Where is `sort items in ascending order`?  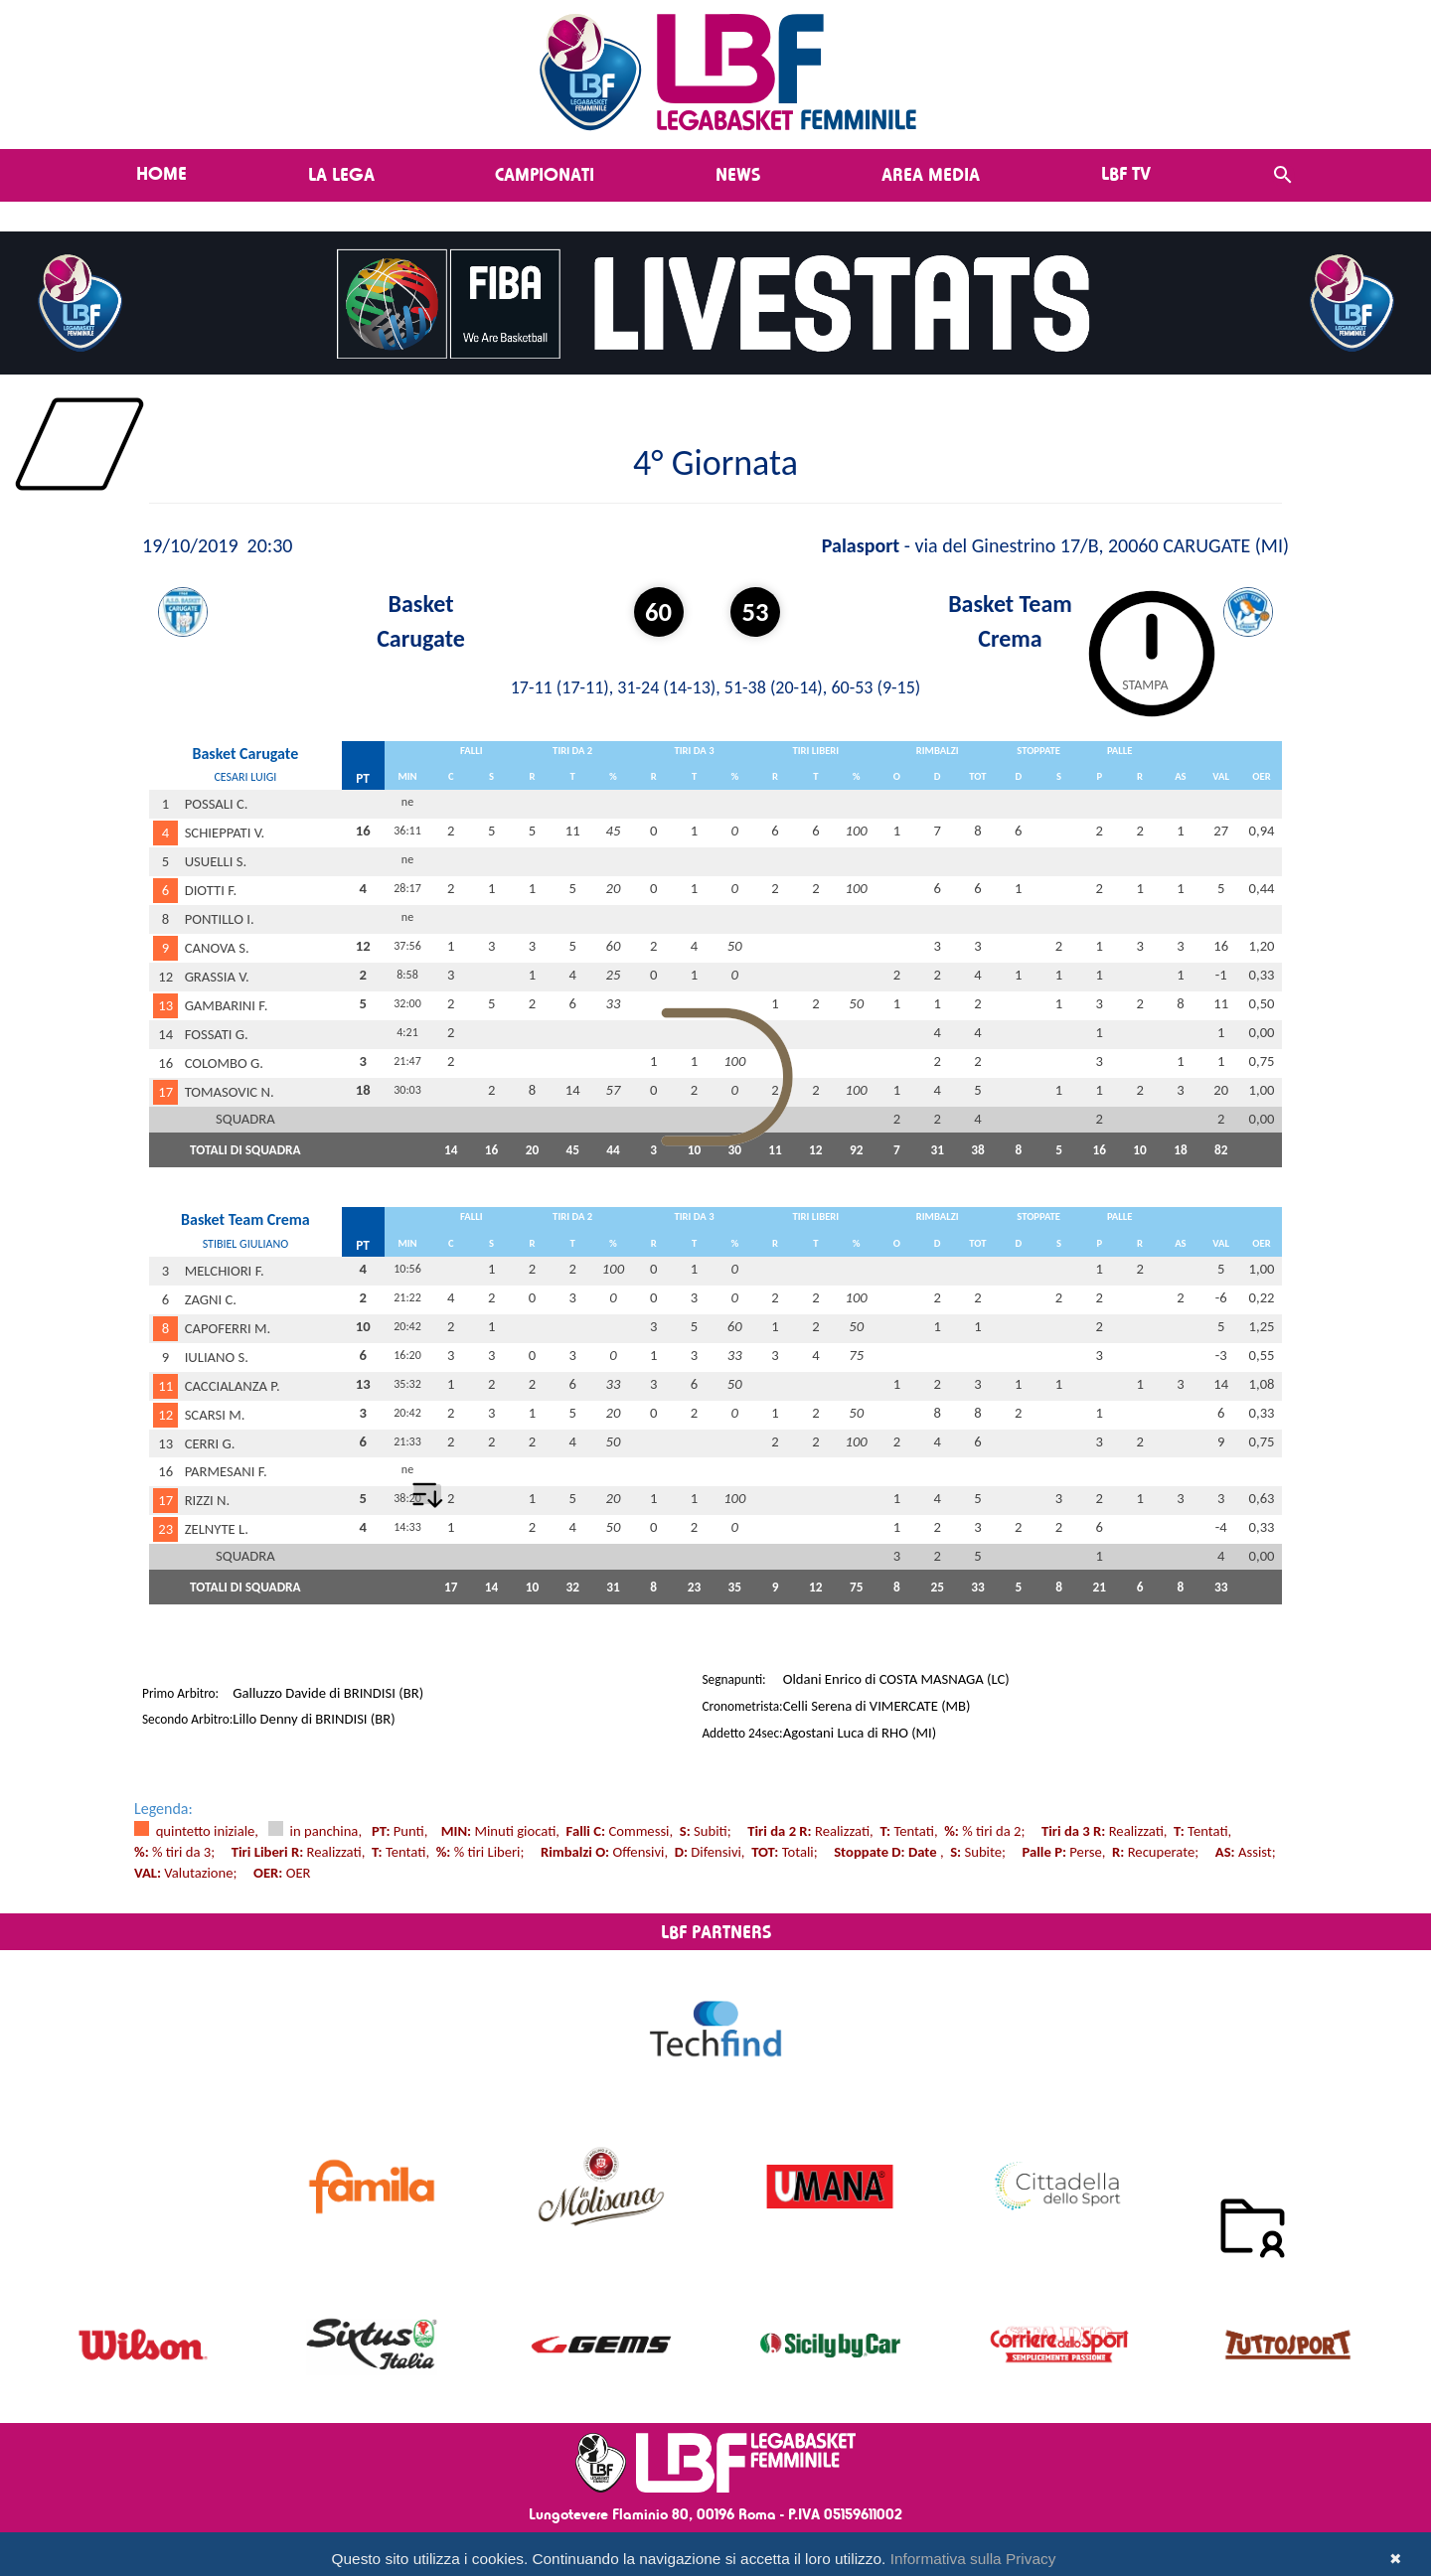
sort items in ascending order is located at coordinates (426, 1494).